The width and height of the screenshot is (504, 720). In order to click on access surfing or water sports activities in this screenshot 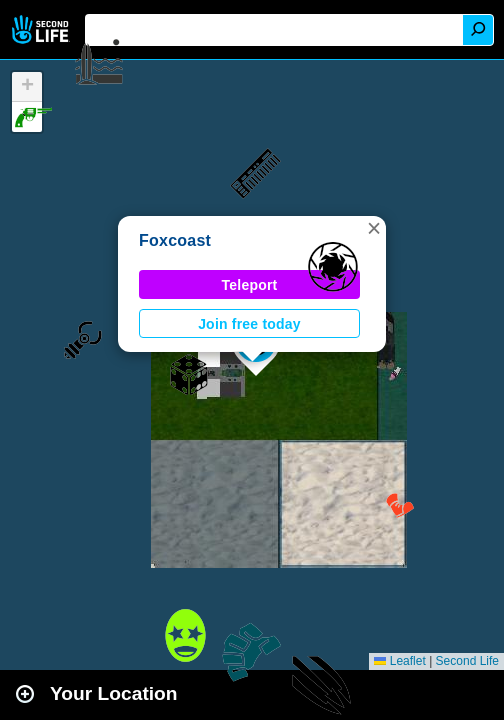, I will do `click(99, 61)`.